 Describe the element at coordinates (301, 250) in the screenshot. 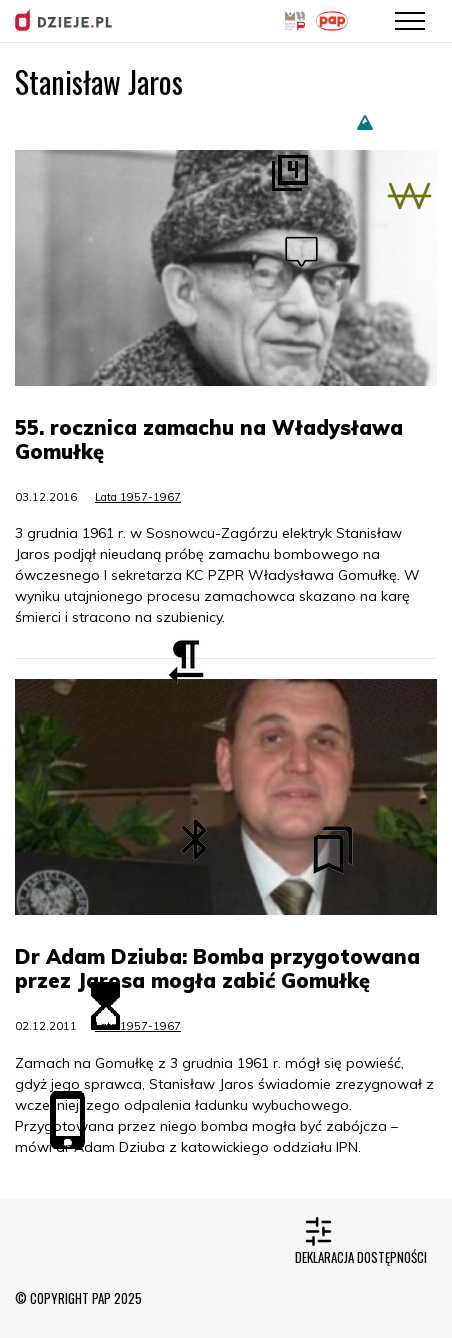

I see `open chat or messaging` at that location.